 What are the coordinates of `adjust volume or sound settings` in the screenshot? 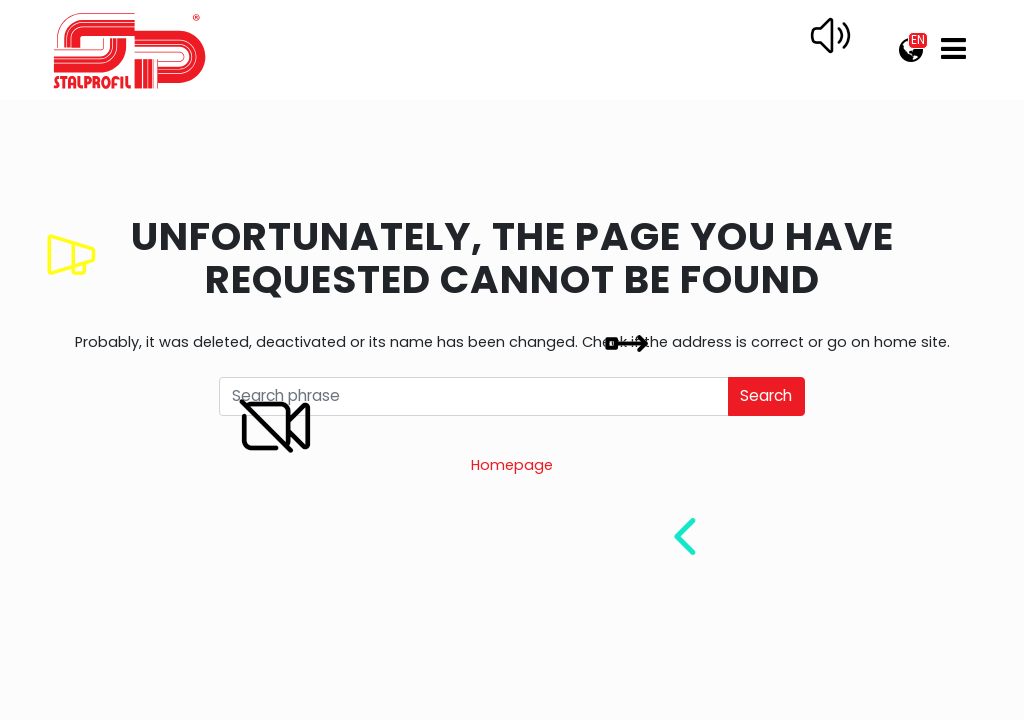 It's located at (830, 35).